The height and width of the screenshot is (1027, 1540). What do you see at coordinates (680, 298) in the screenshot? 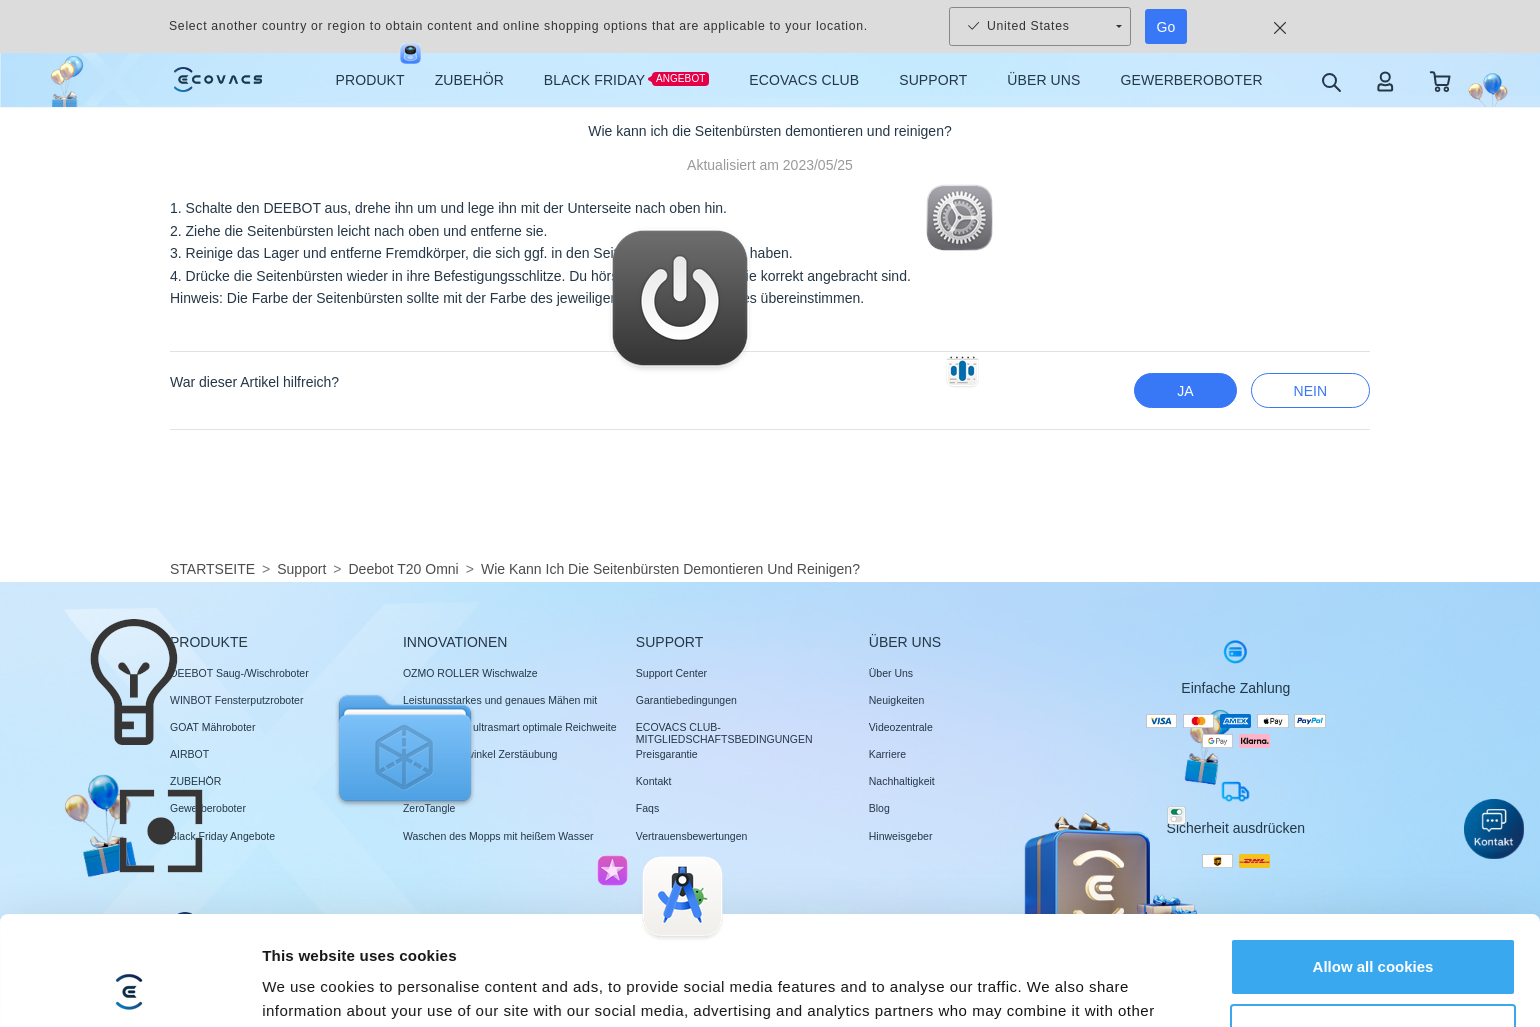
I see `open session or power settings` at bounding box center [680, 298].